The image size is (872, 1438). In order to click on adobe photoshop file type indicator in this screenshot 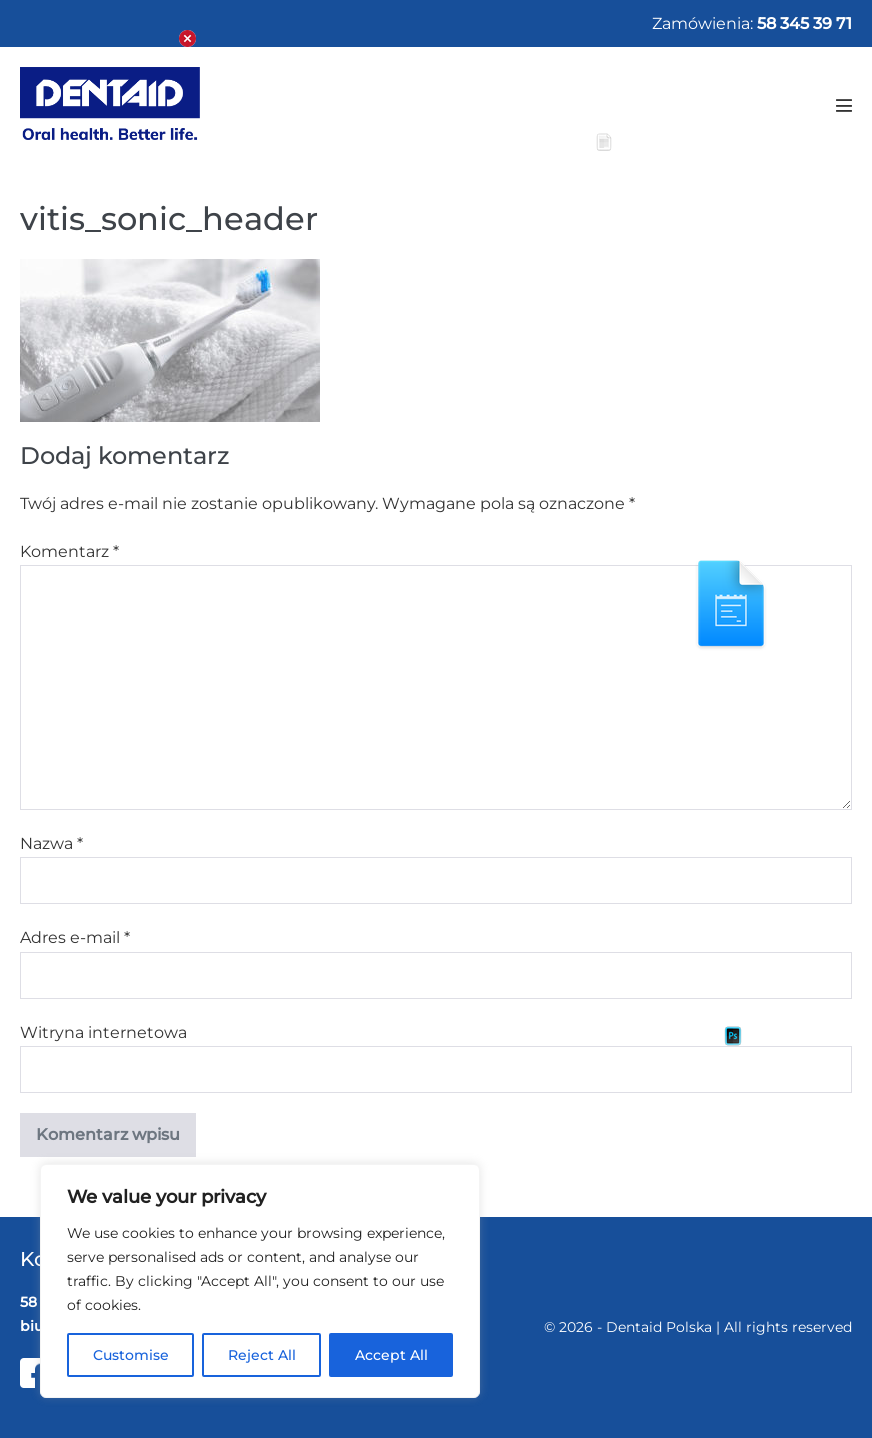, I will do `click(733, 1036)`.